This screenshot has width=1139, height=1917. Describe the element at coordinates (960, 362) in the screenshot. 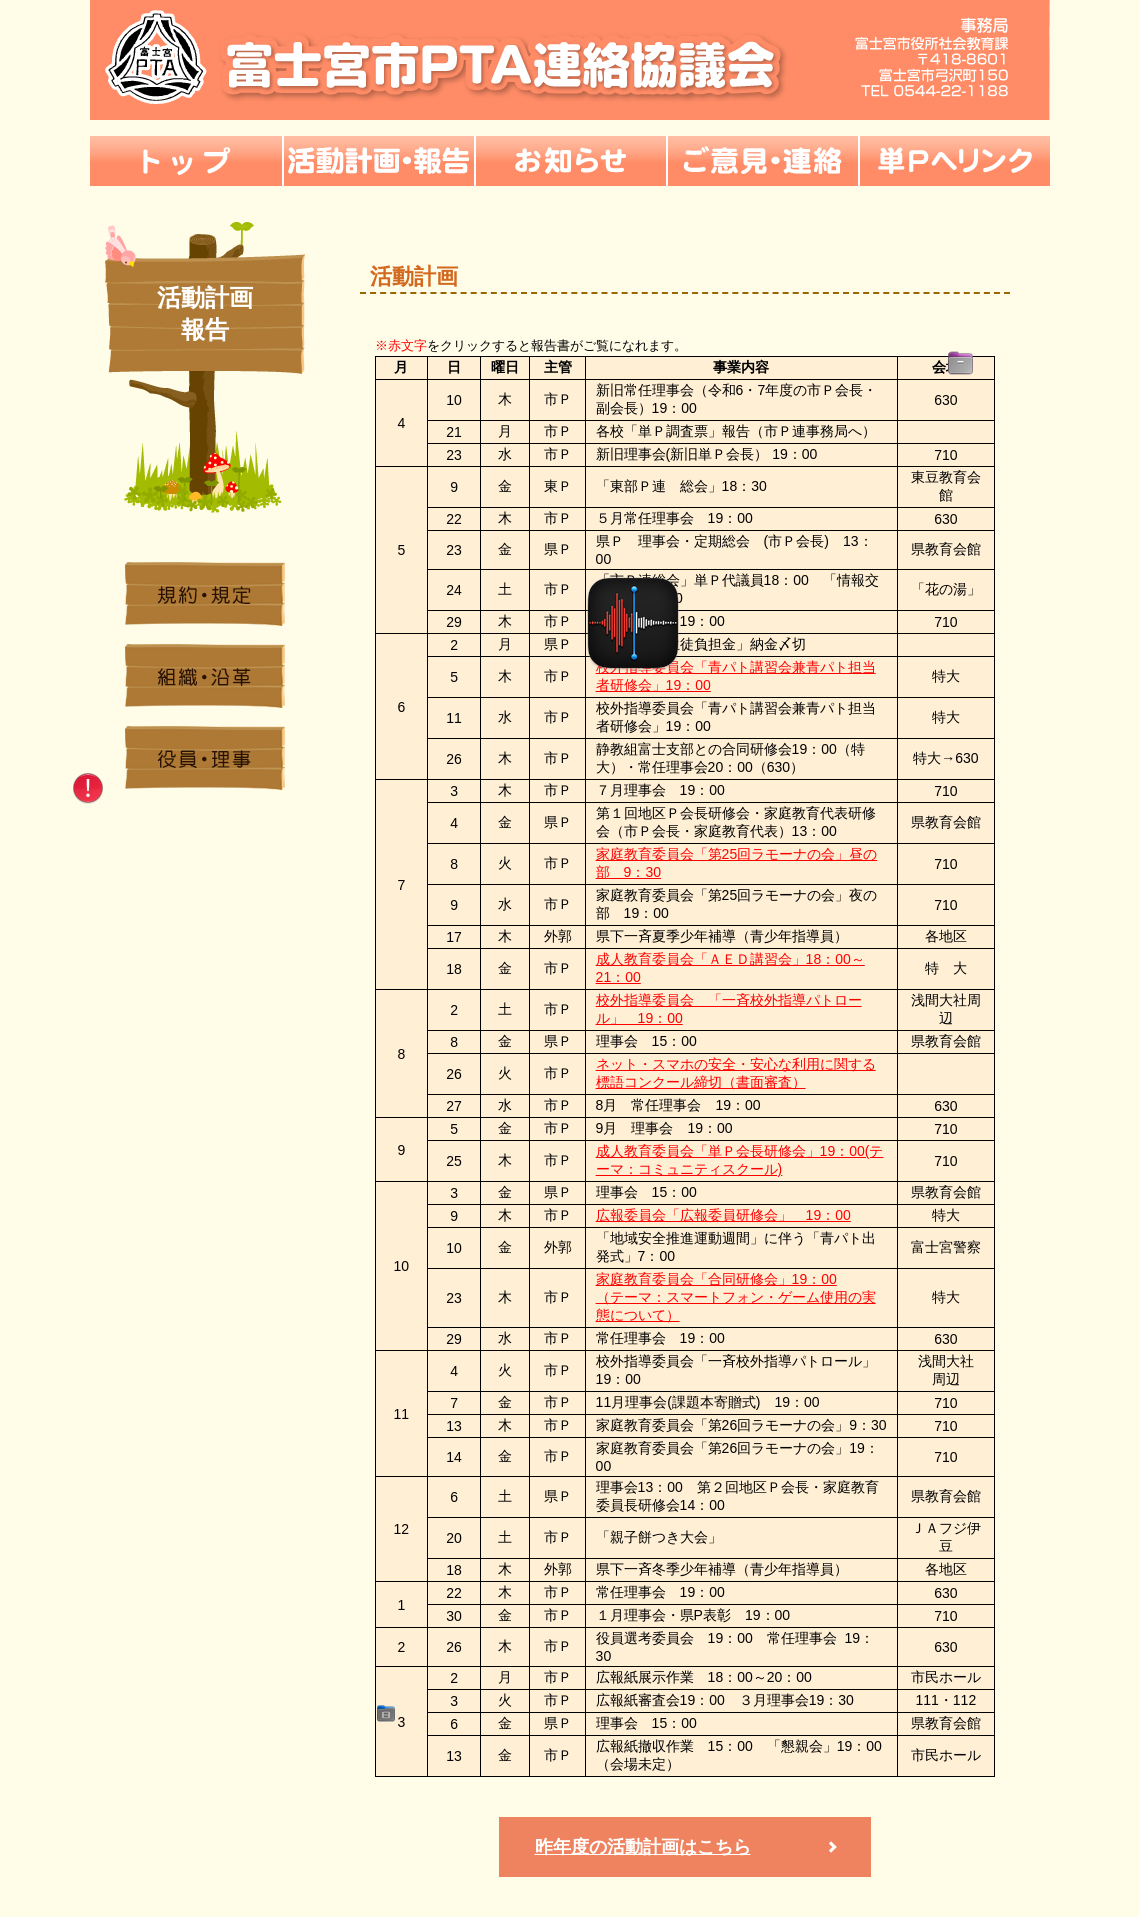

I see `open the file manager application` at that location.